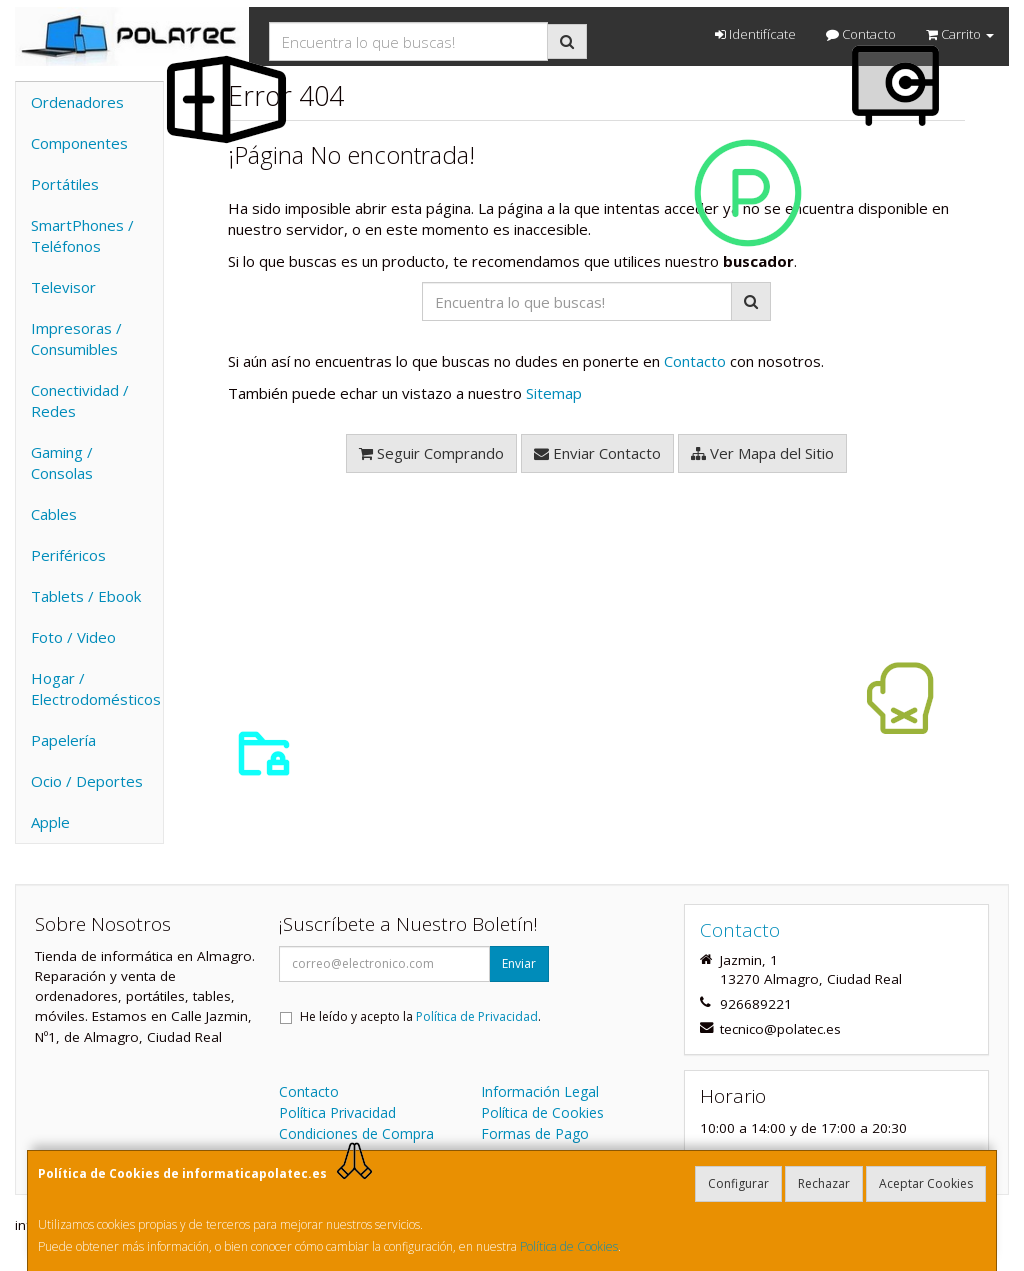 The height and width of the screenshot is (1271, 1024). What do you see at coordinates (354, 1161) in the screenshot?
I see `send a prayer or blessing` at bounding box center [354, 1161].